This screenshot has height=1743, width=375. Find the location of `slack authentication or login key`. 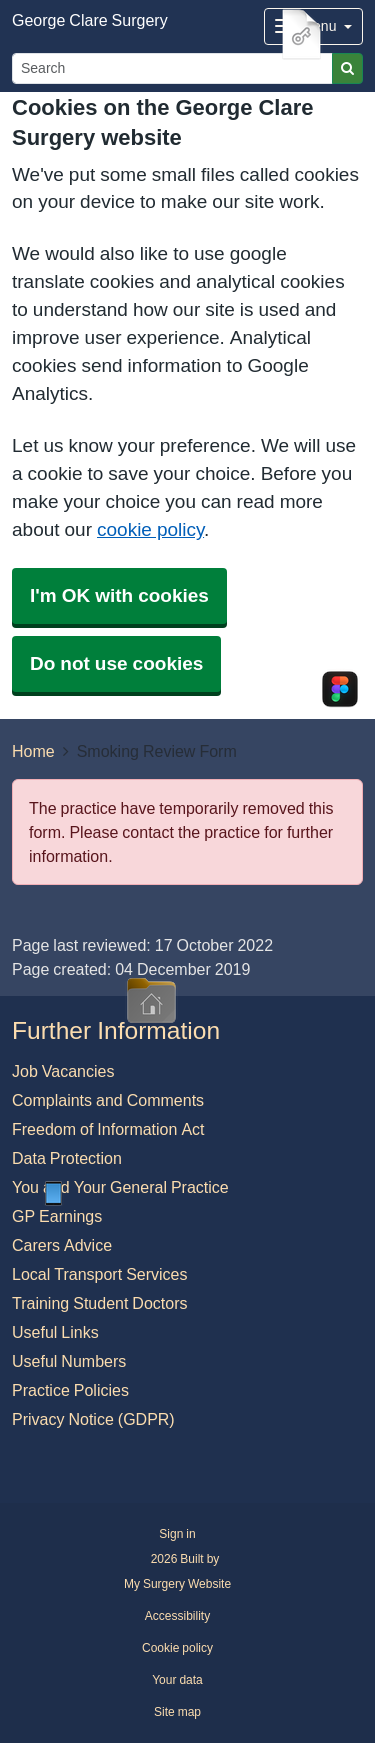

slack authentication or login key is located at coordinates (301, 35).